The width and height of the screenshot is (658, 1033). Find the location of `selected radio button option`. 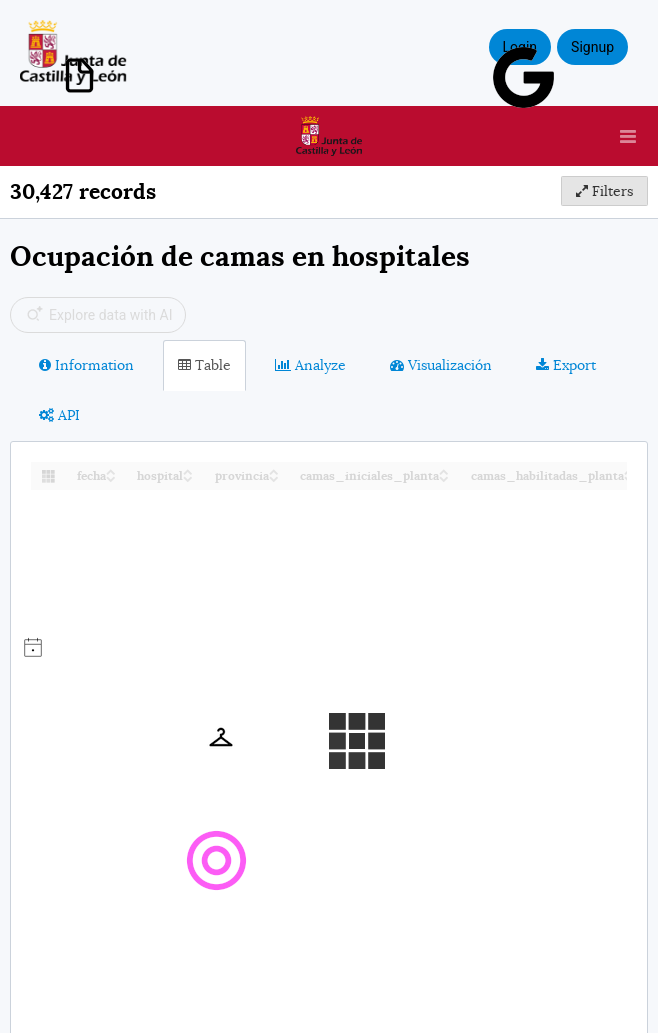

selected radio button option is located at coordinates (216, 860).